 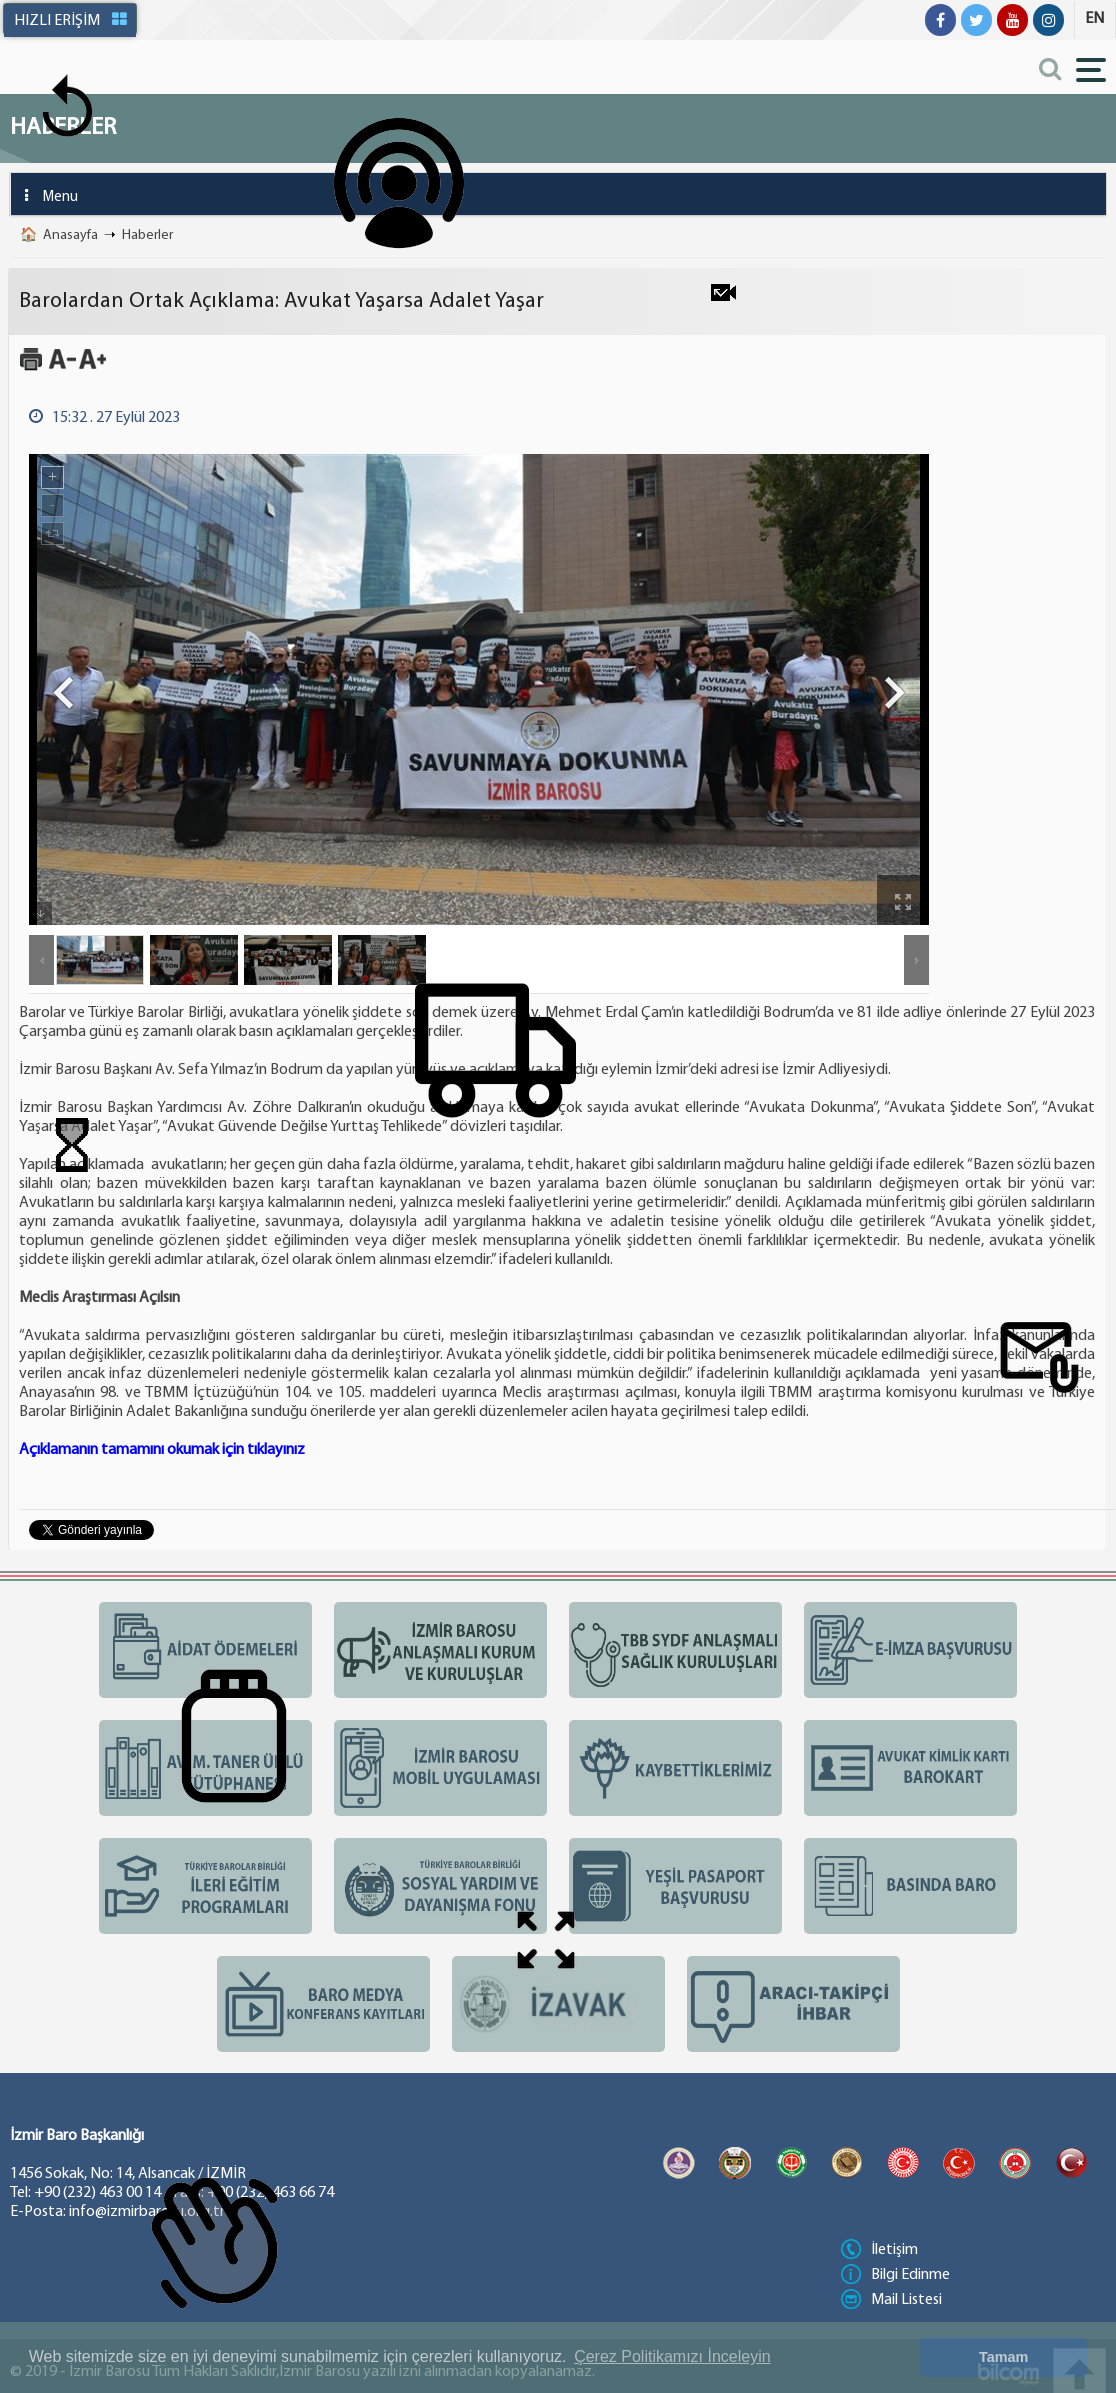 What do you see at coordinates (67, 108) in the screenshot?
I see `replay or restart current media` at bounding box center [67, 108].